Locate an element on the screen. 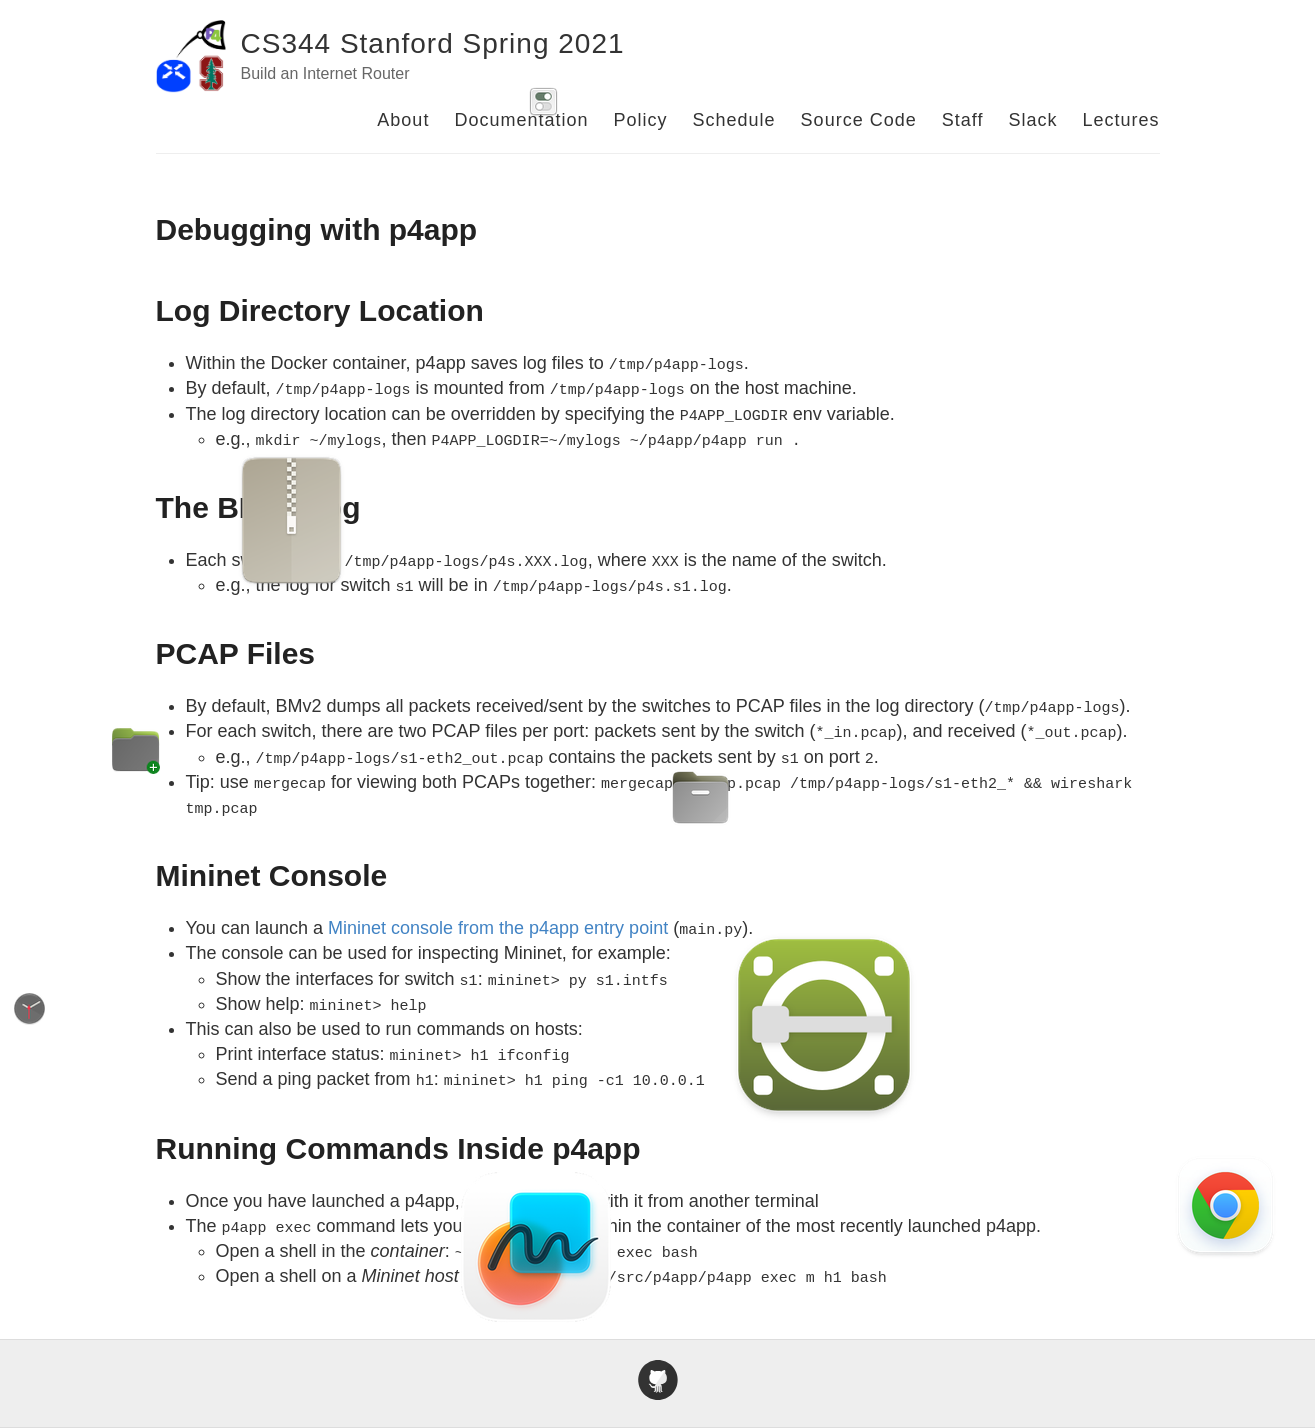  open the clock application is located at coordinates (29, 1008).